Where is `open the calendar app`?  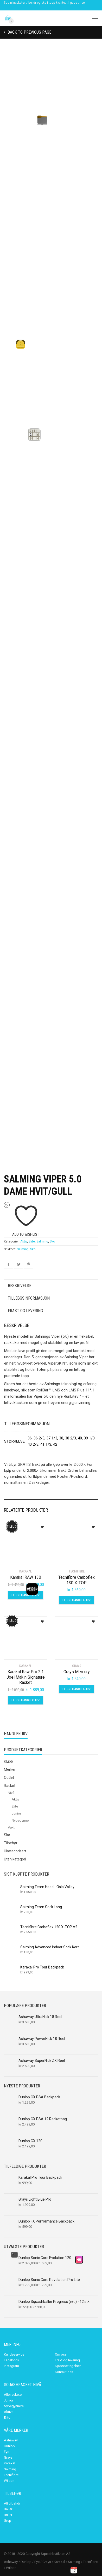 open the calendar app is located at coordinates (74, 2570).